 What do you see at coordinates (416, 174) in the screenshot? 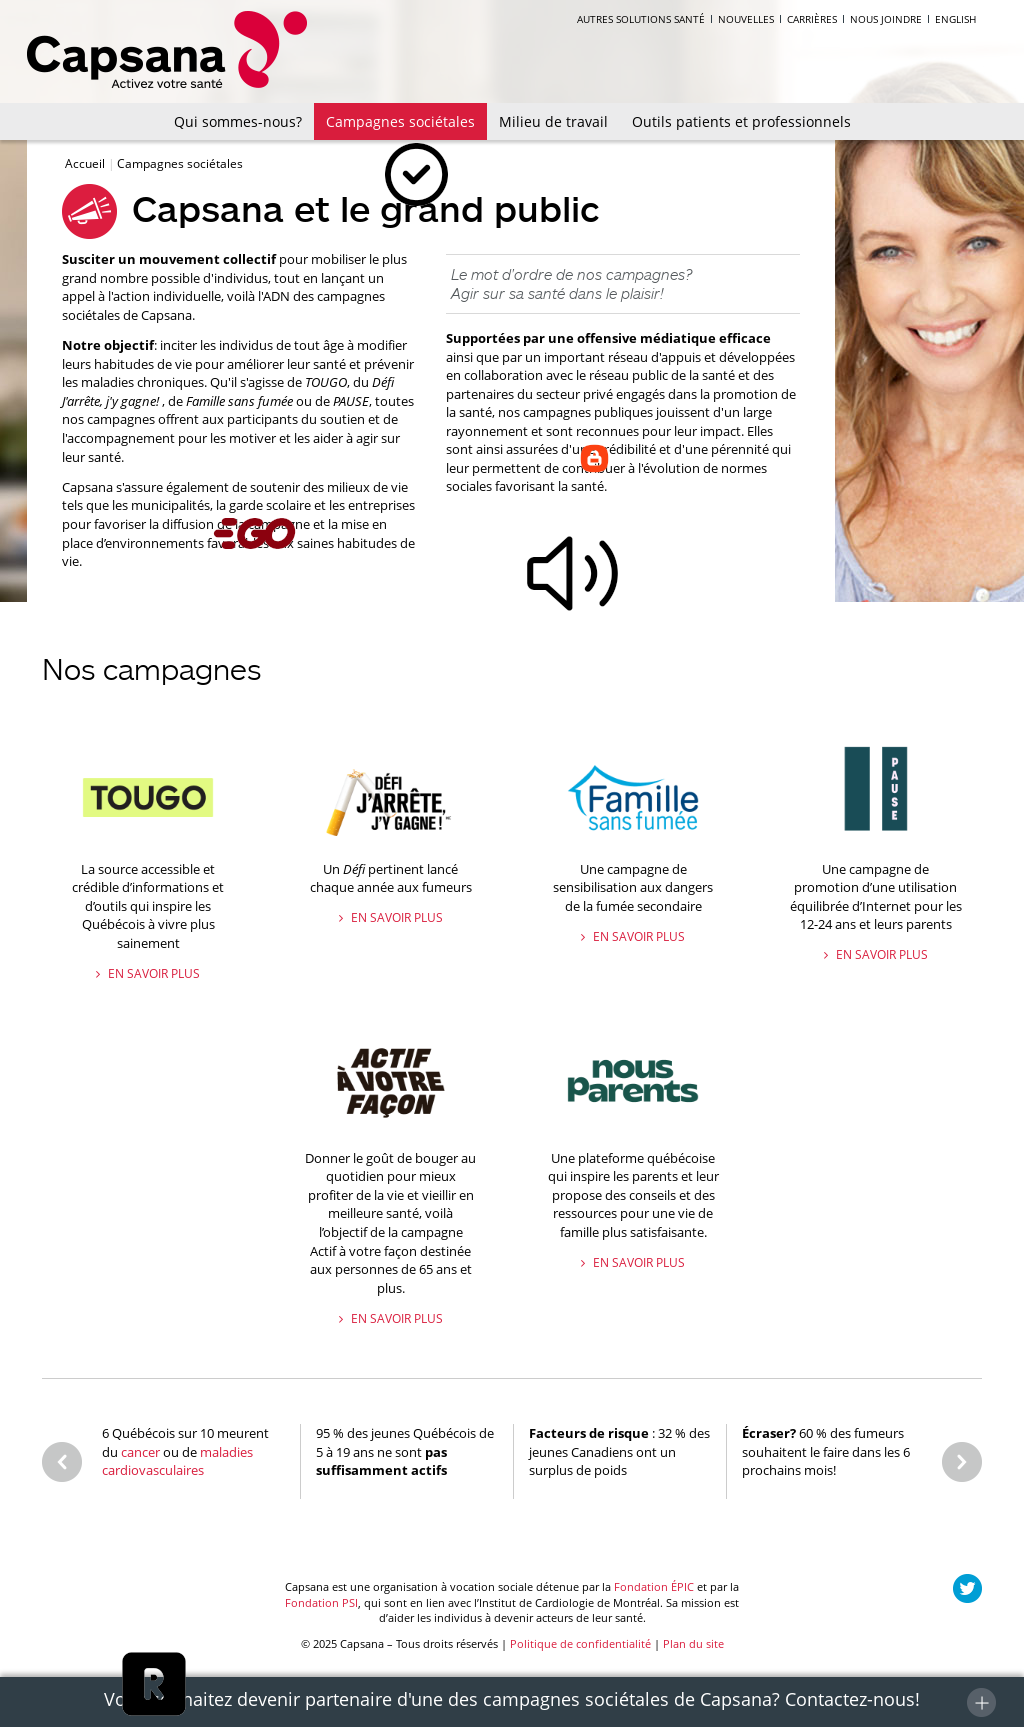
I see `indicates a closed or resolved issue` at bounding box center [416, 174].